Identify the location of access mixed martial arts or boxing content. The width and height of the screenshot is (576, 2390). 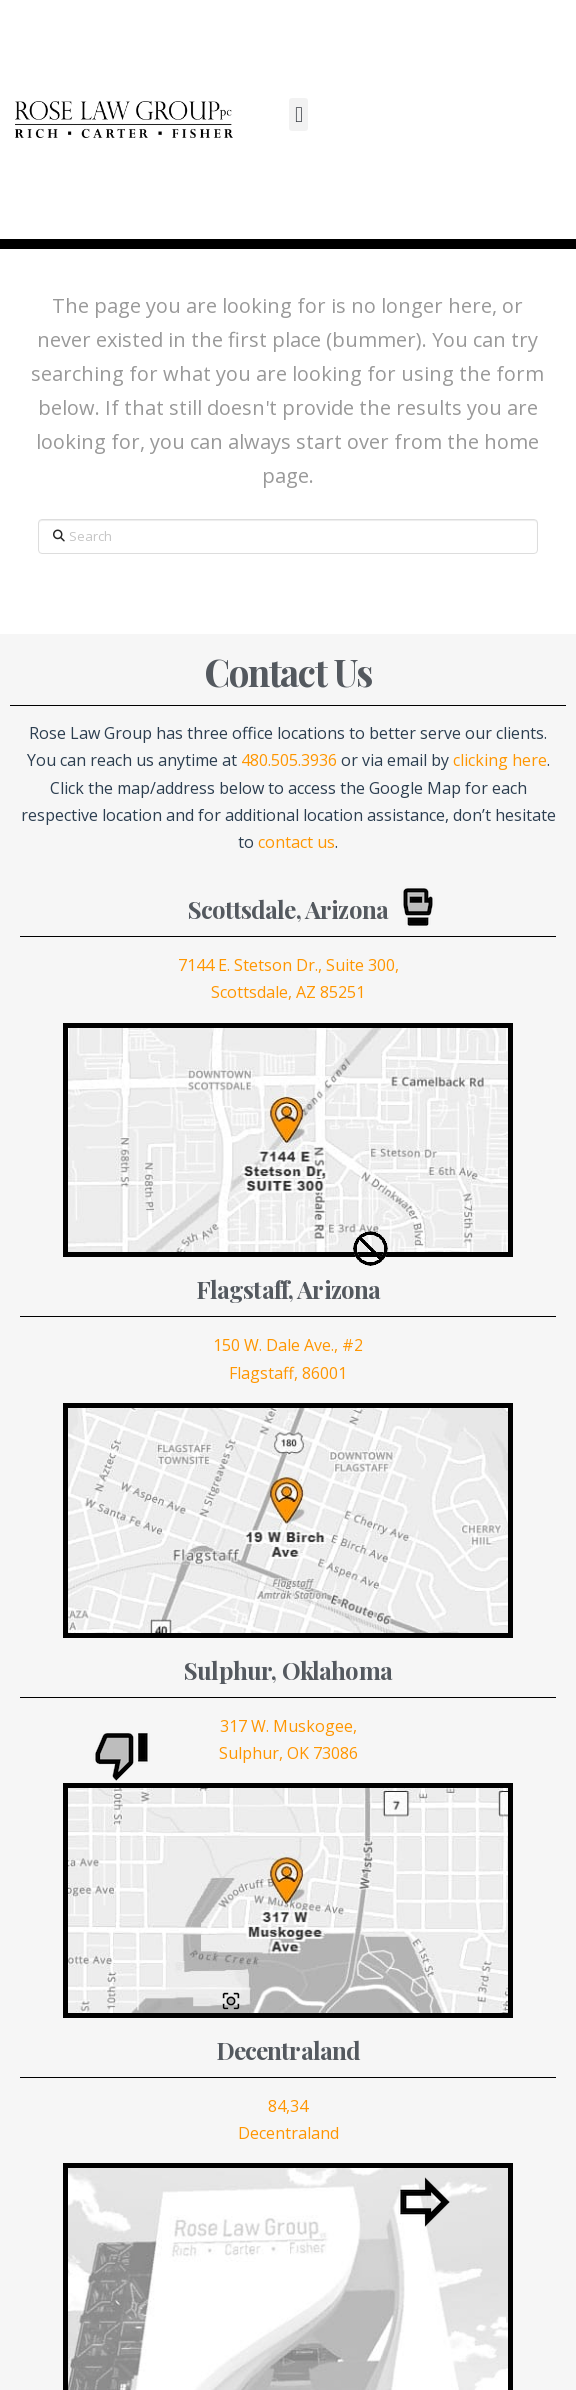
(418, 907).